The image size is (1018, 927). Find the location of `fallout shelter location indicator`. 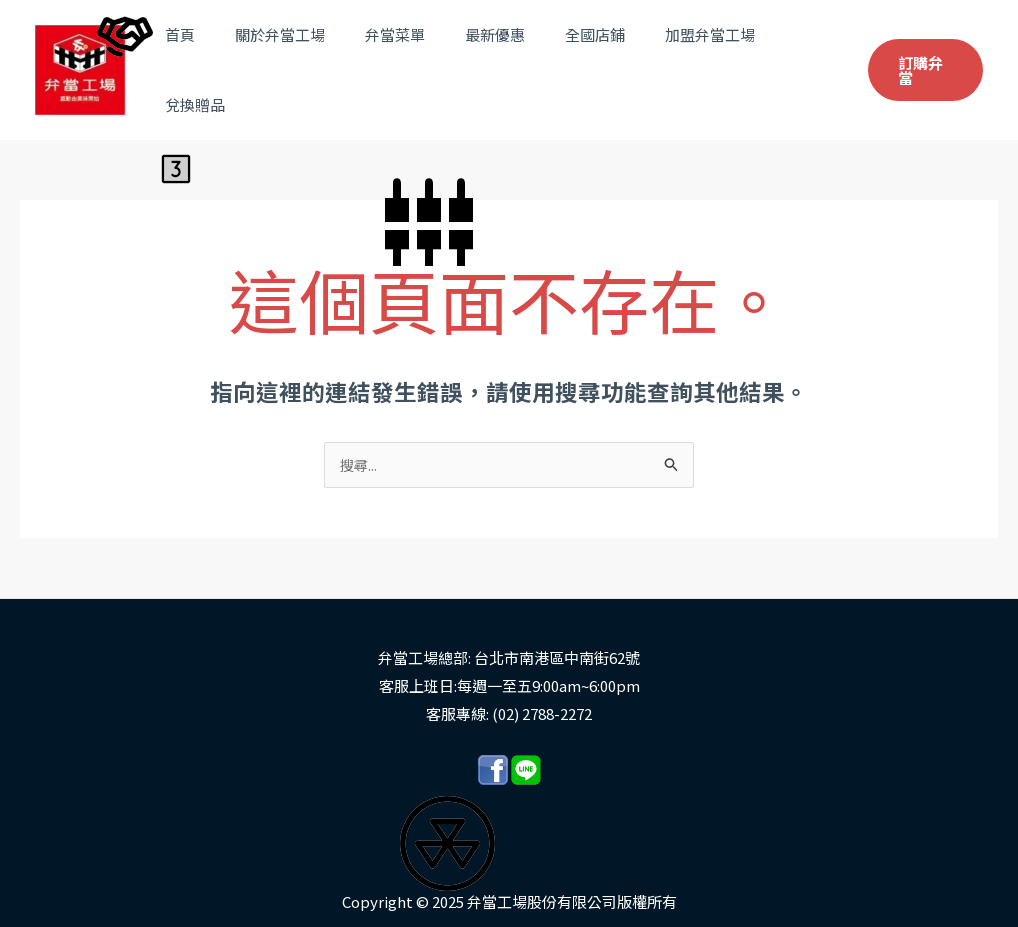

fallout shelter location indicator is located at coordinates (447, 843).